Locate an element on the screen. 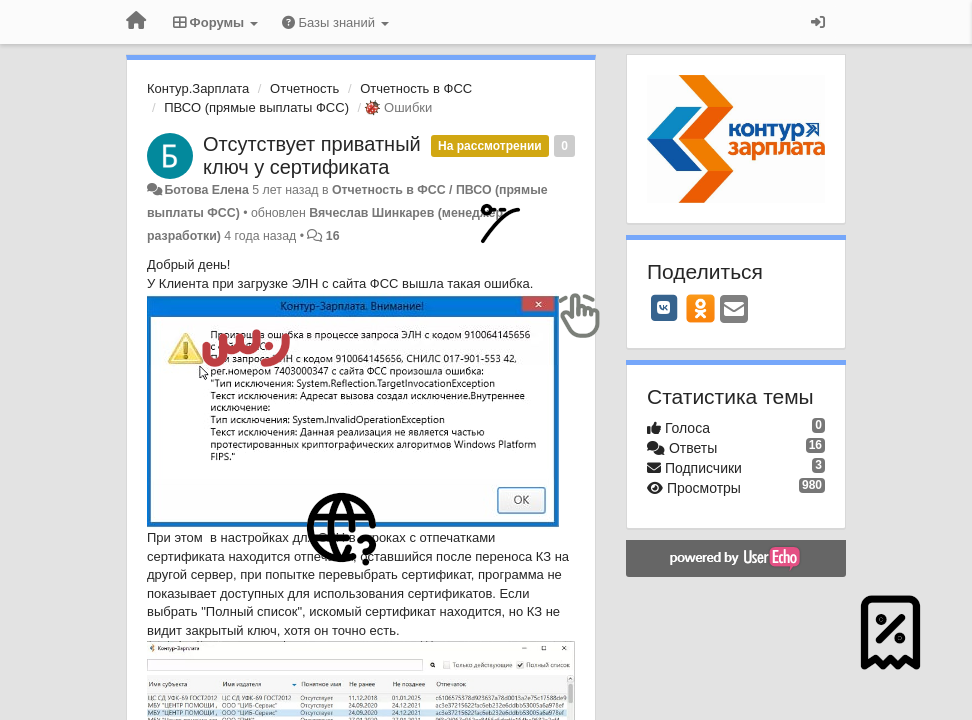 Image resolution: width=972 pixels, height=720 pixels. drag to move or reposition an element is located at coordinates (580, 314).